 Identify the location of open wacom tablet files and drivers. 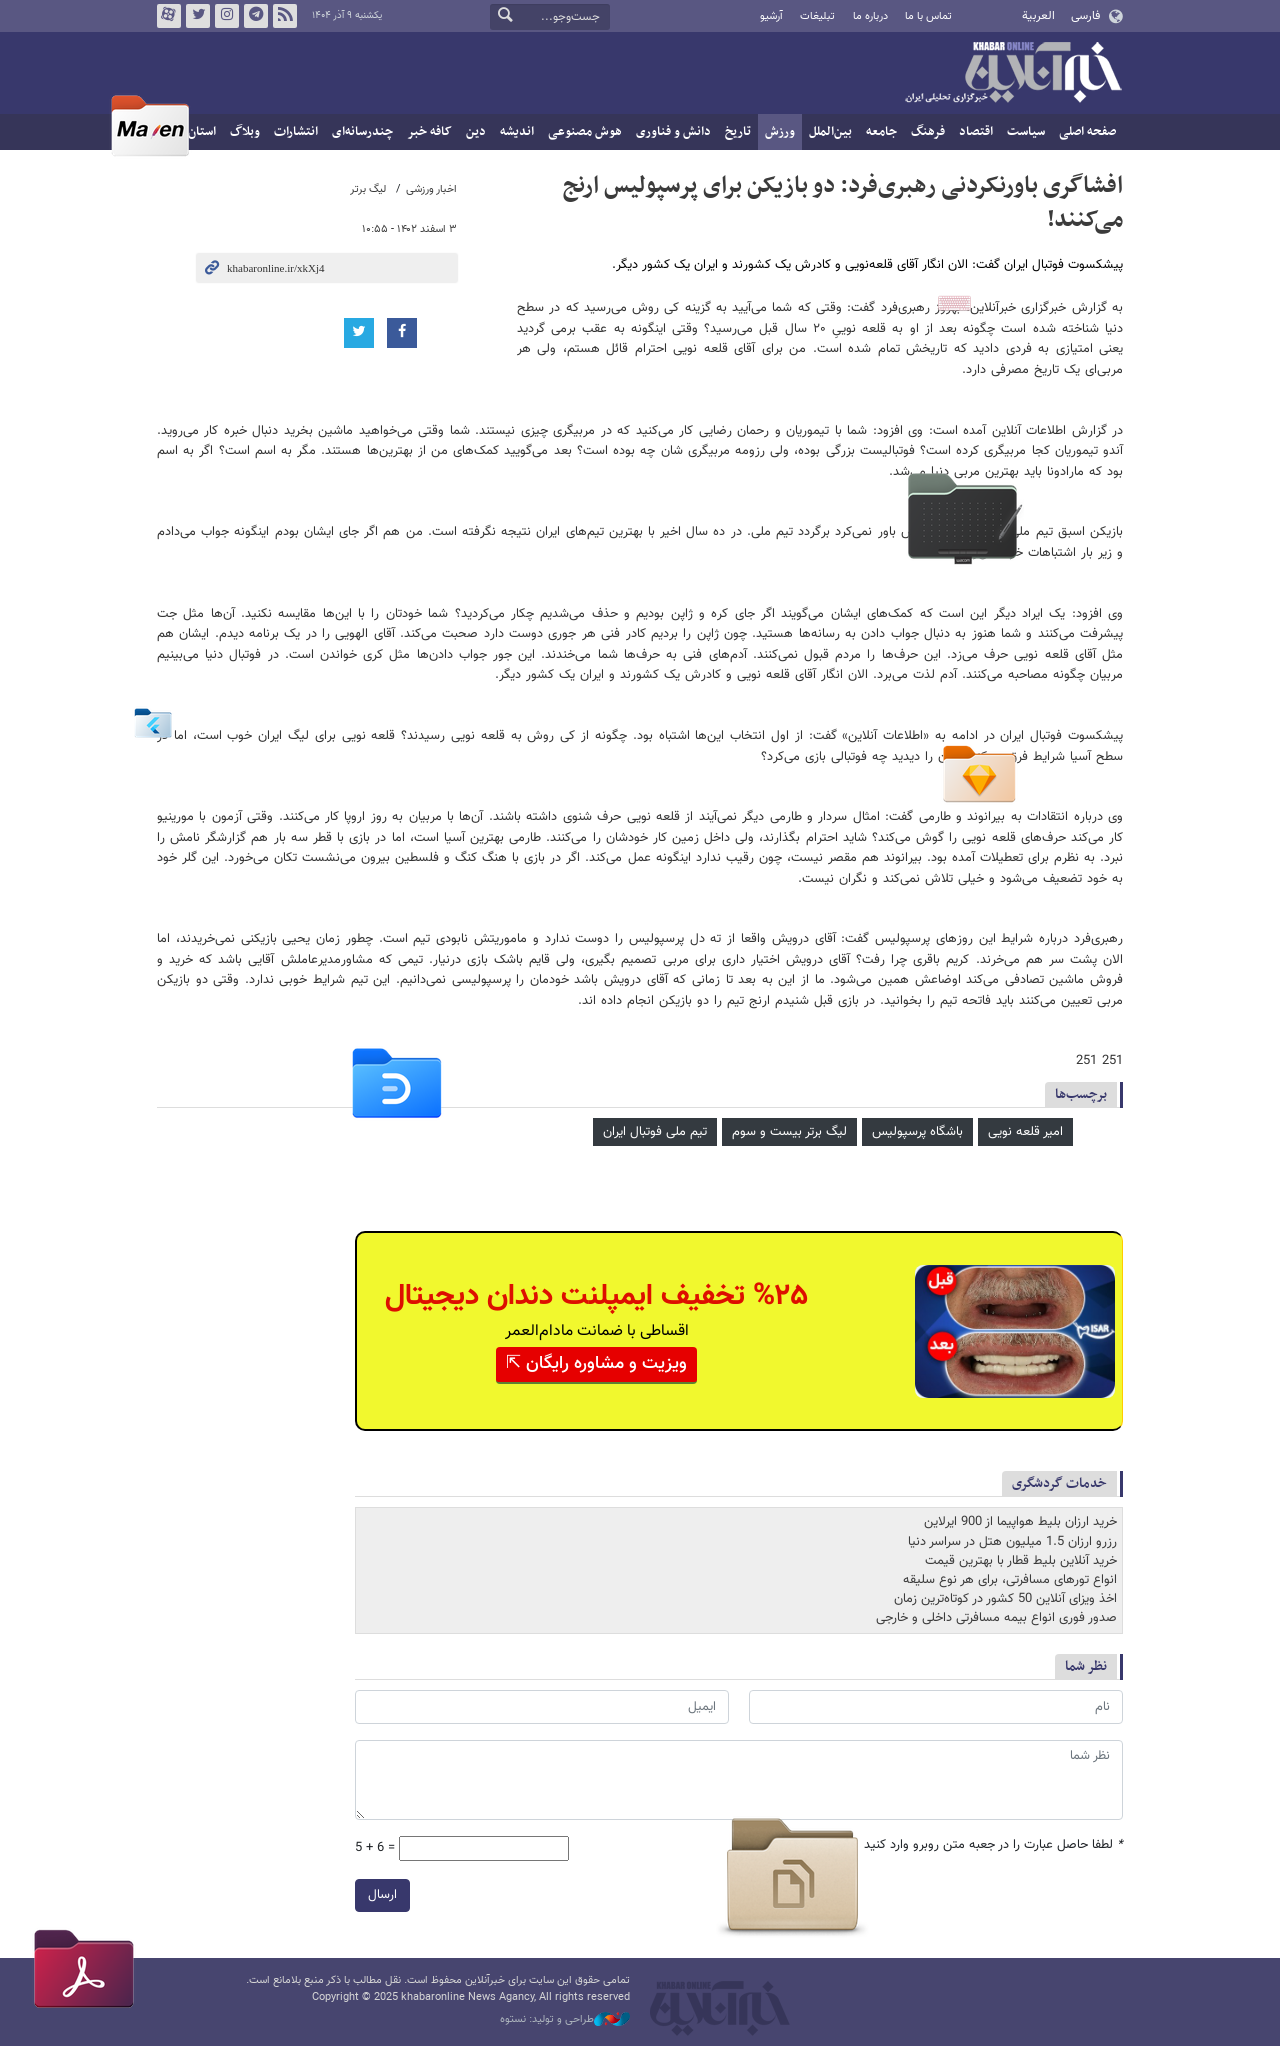
(962, 519).